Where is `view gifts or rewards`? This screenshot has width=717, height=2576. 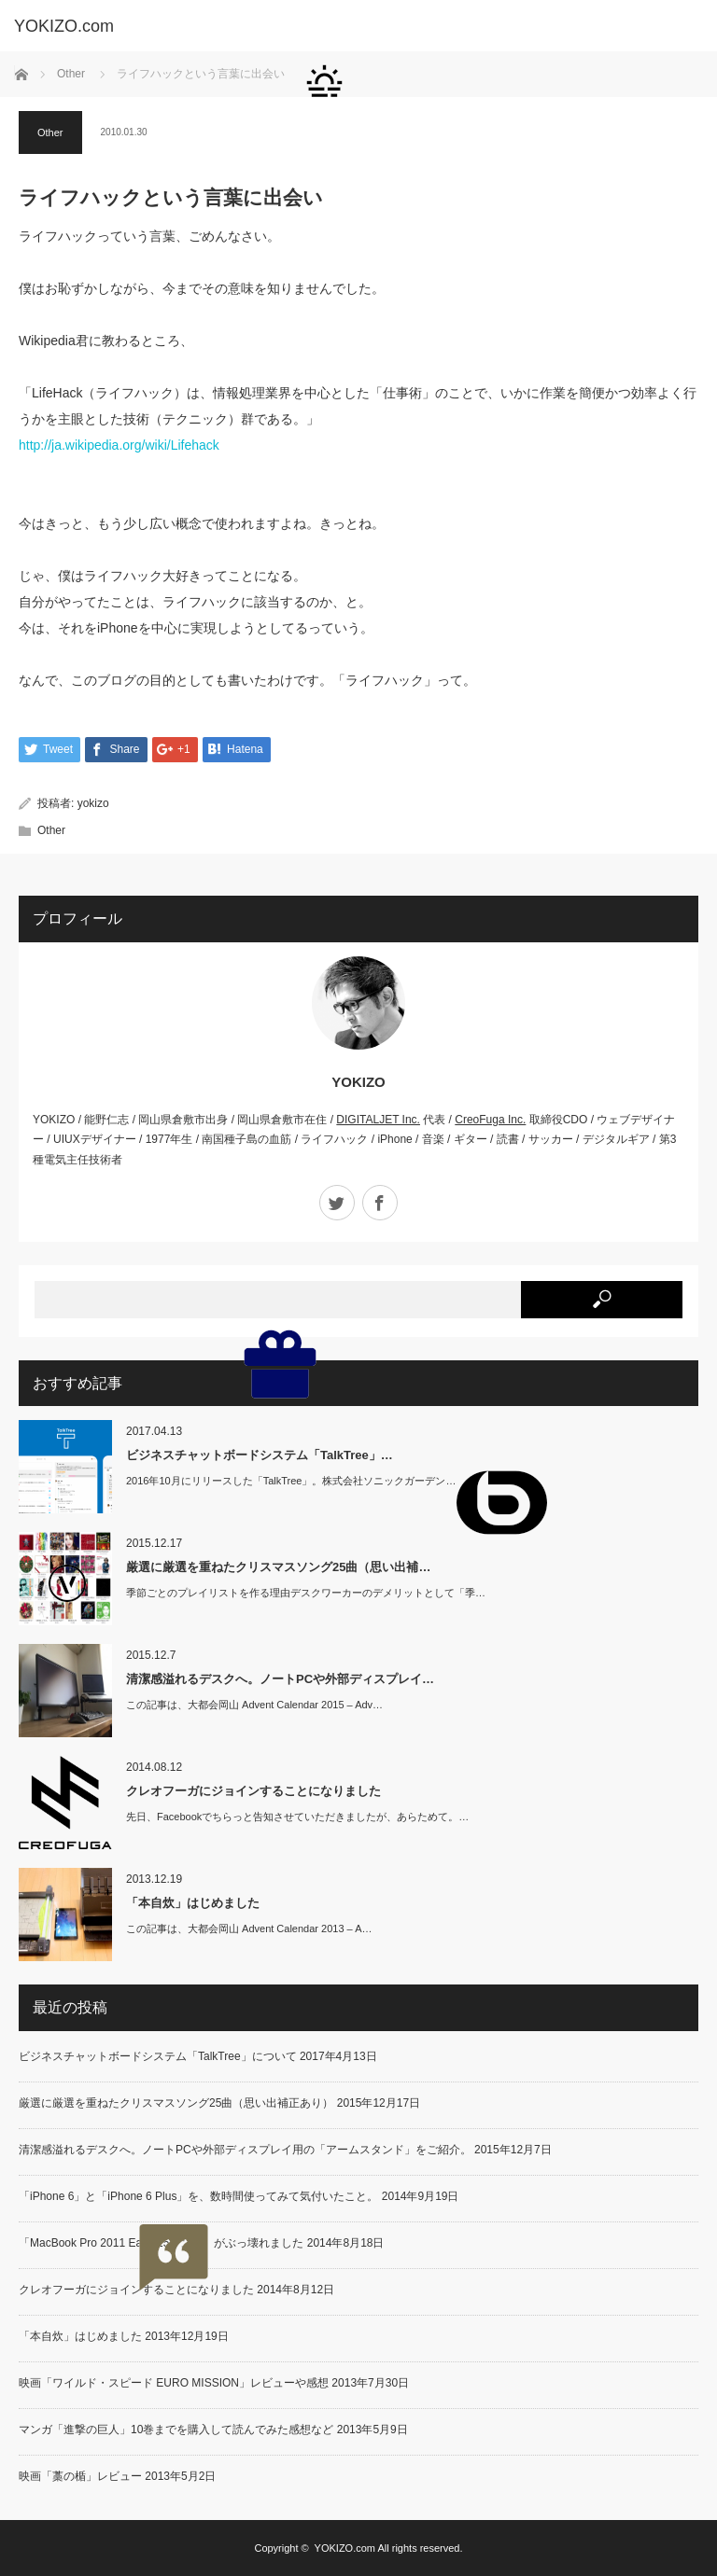 view gifts or rewards is located at coordinates (280, 1366).